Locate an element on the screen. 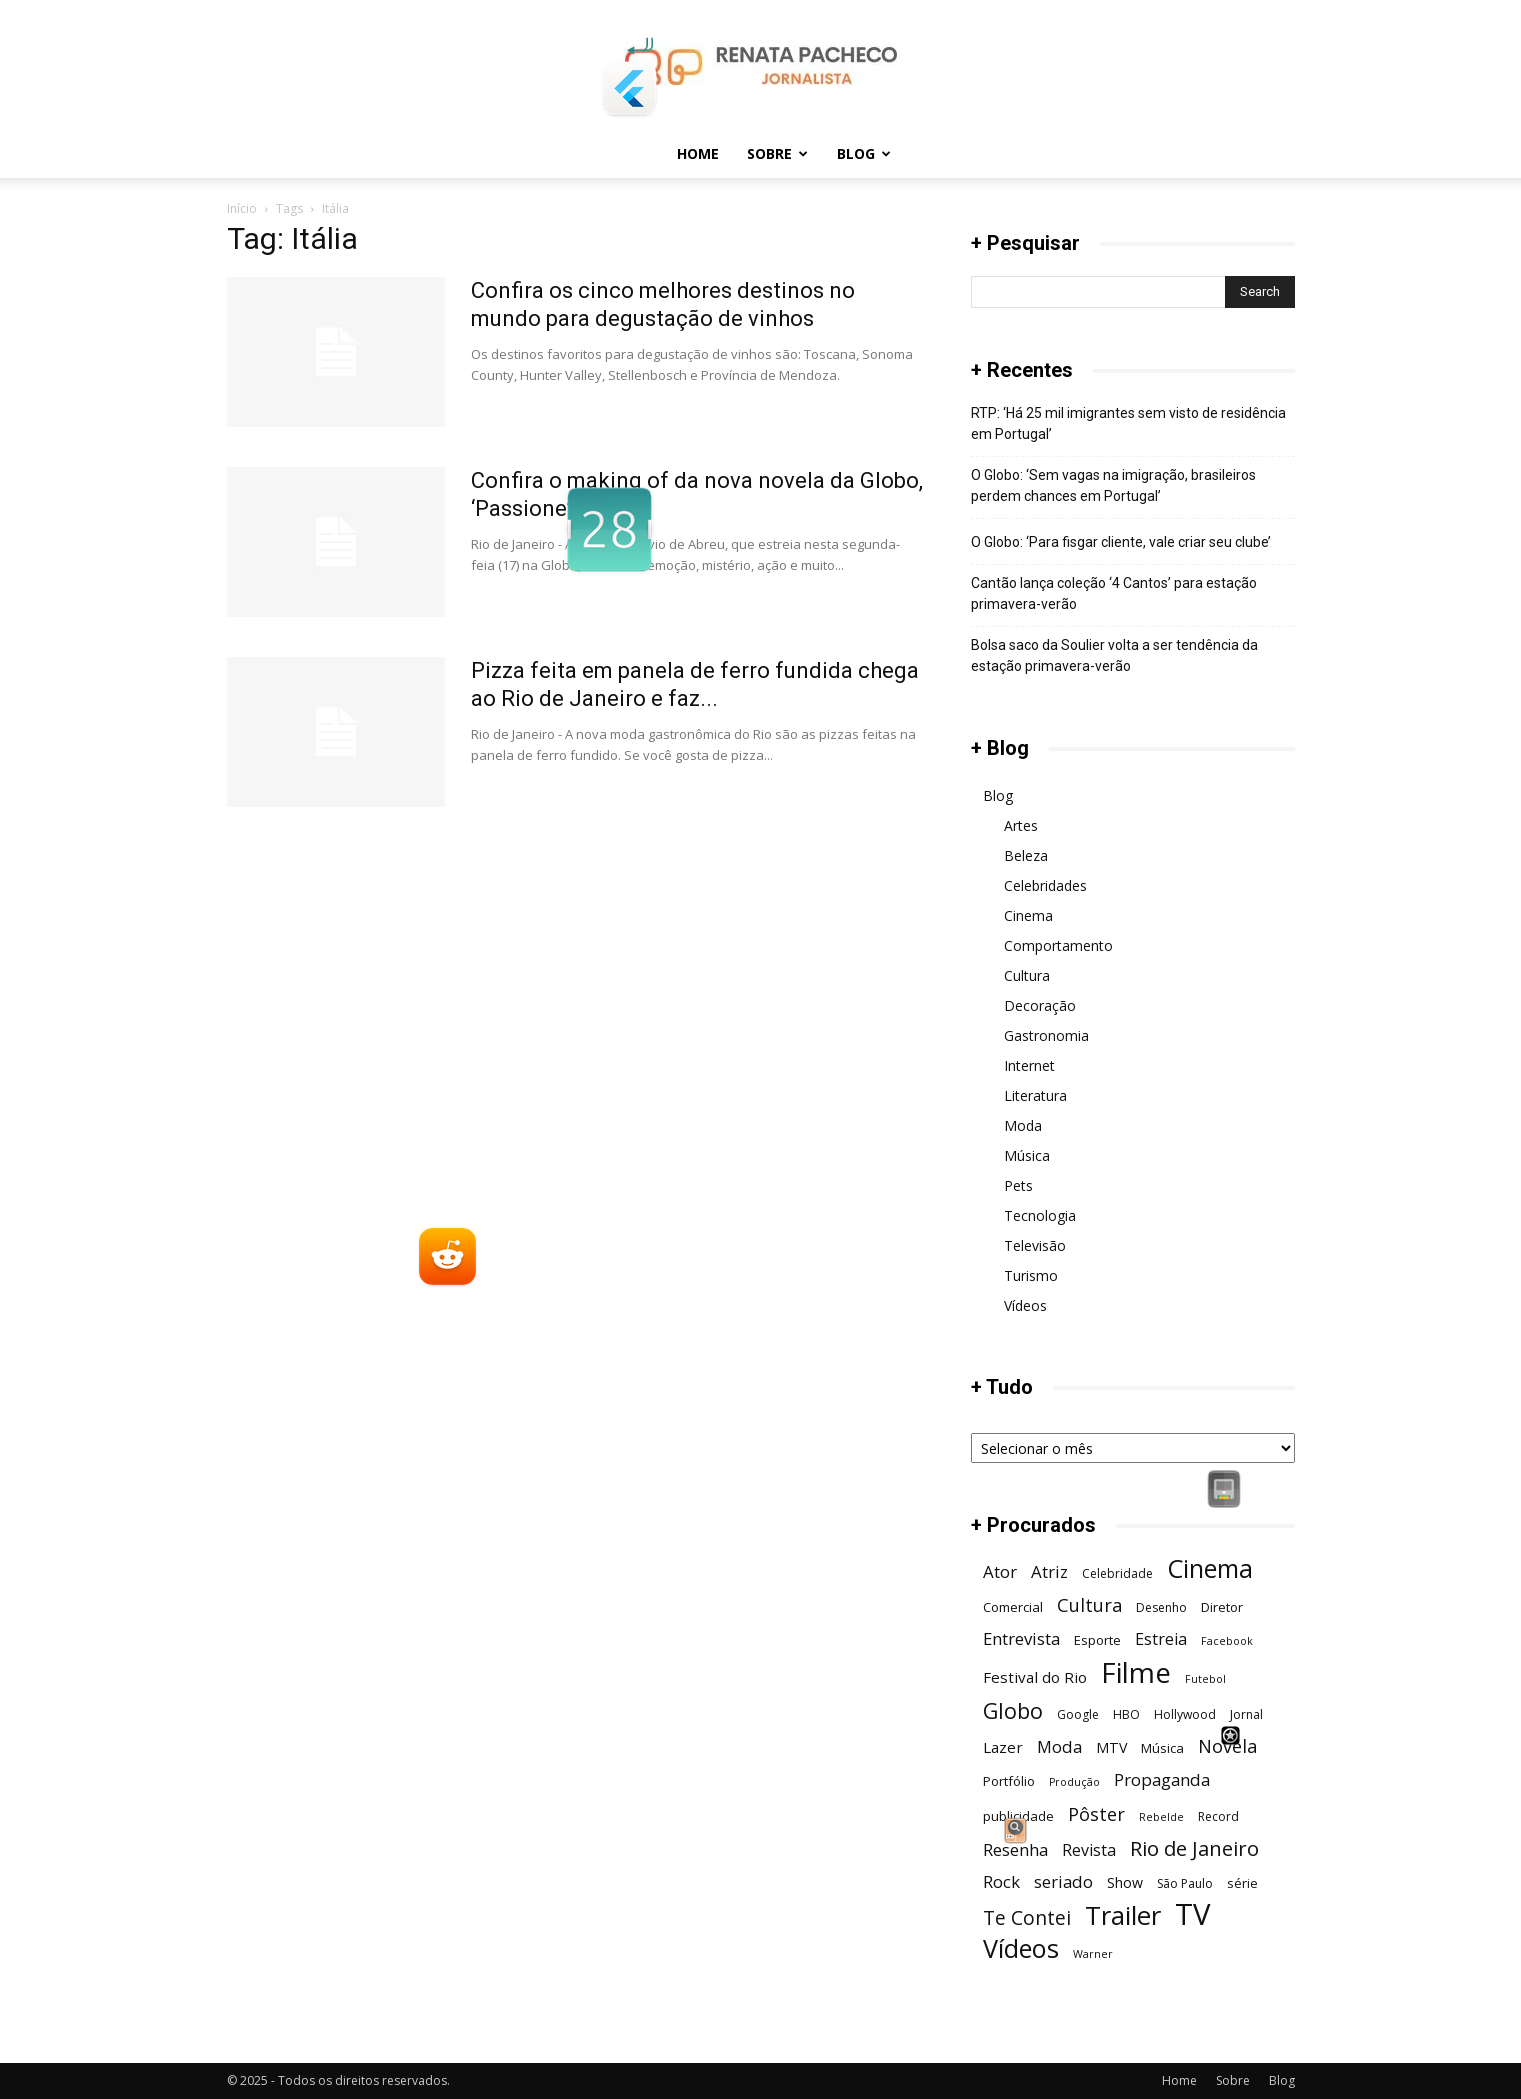 The height and width of the screenshot is (2099, 1521). resolving package dependencies is located at coordinates (1015, 1830).